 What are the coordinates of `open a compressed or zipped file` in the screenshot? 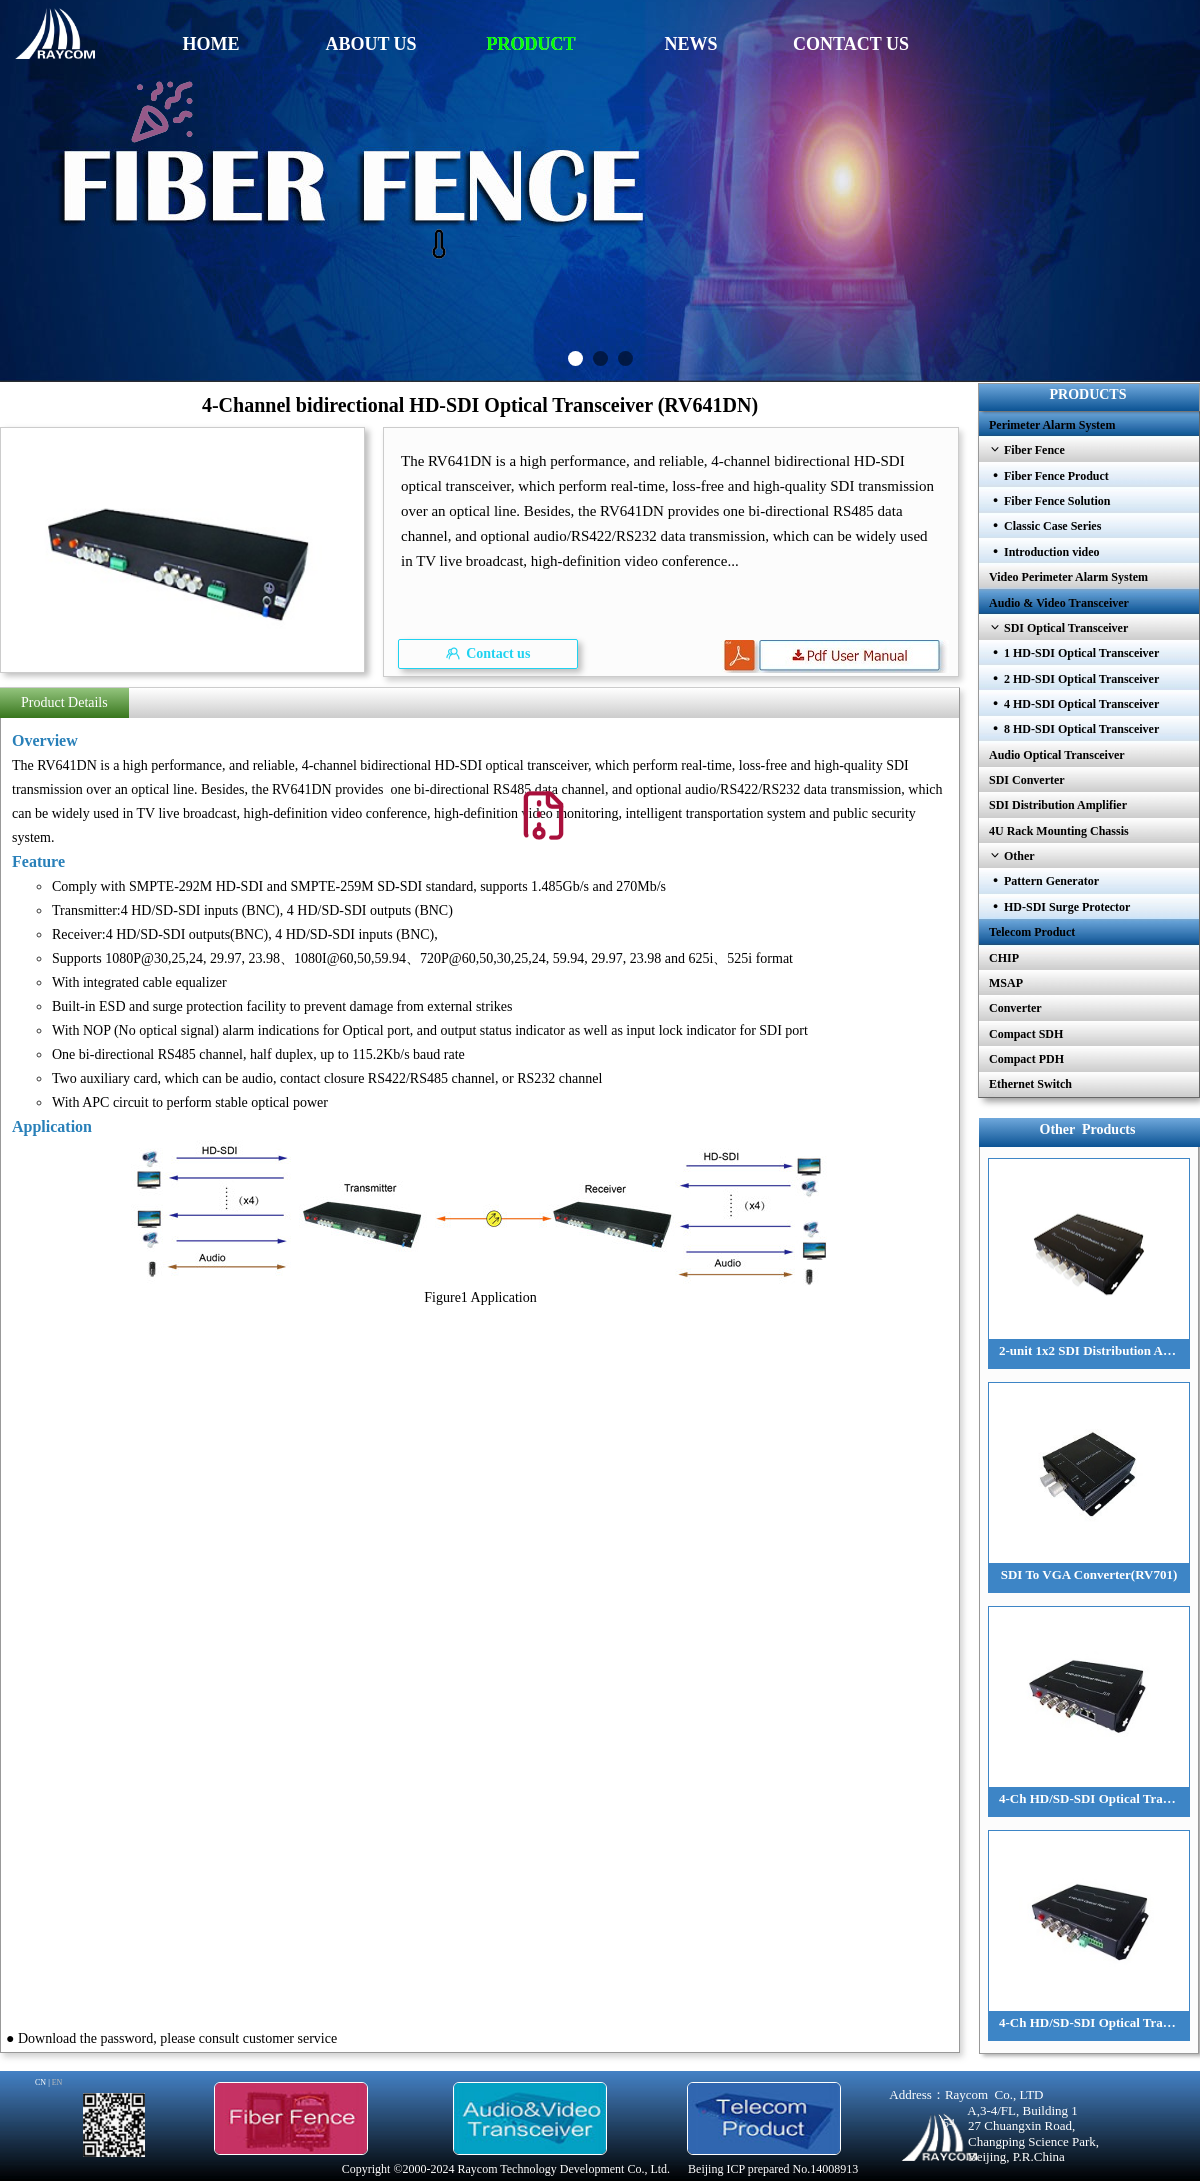 It's located at (543, 815).